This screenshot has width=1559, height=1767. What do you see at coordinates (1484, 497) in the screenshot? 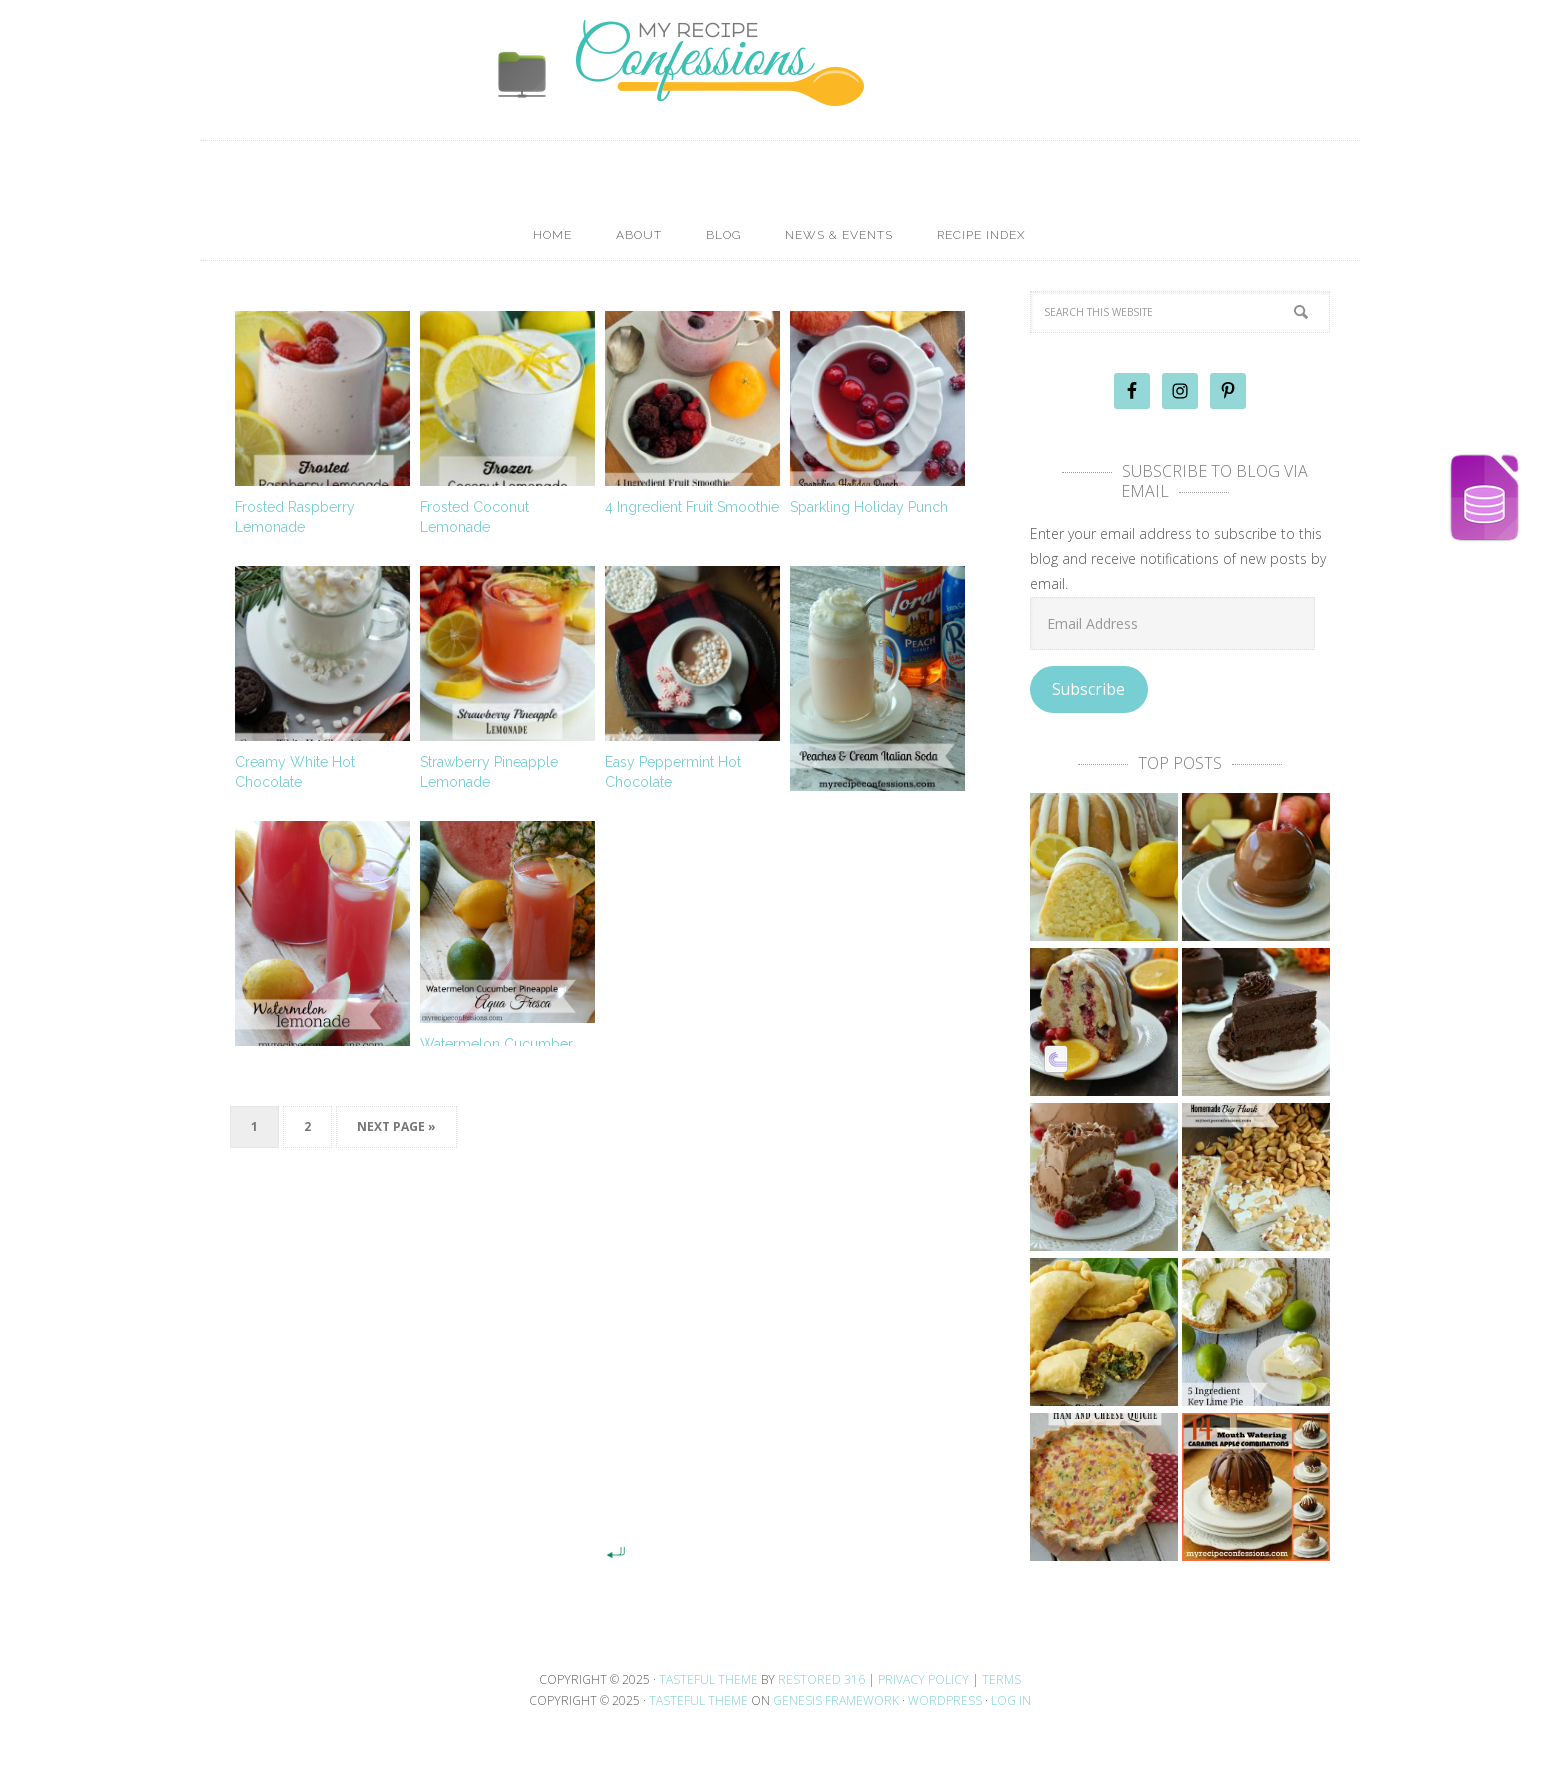
I see `open libreoffice base database application` at bounding box center [1484, 497].